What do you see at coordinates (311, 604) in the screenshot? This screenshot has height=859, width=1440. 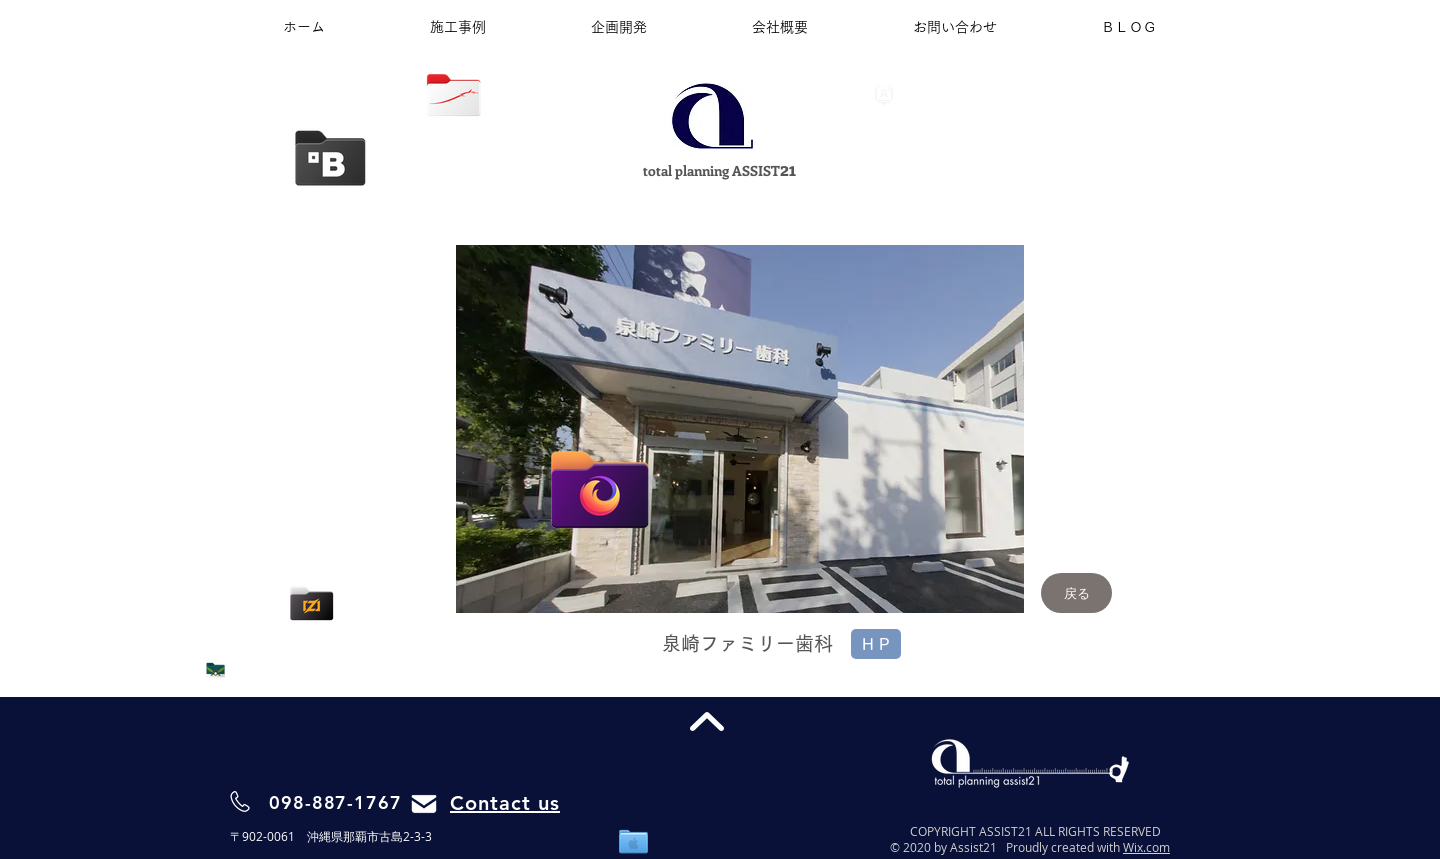 I see `open folder containing zig programming language files` at bounding box center [311, 604].